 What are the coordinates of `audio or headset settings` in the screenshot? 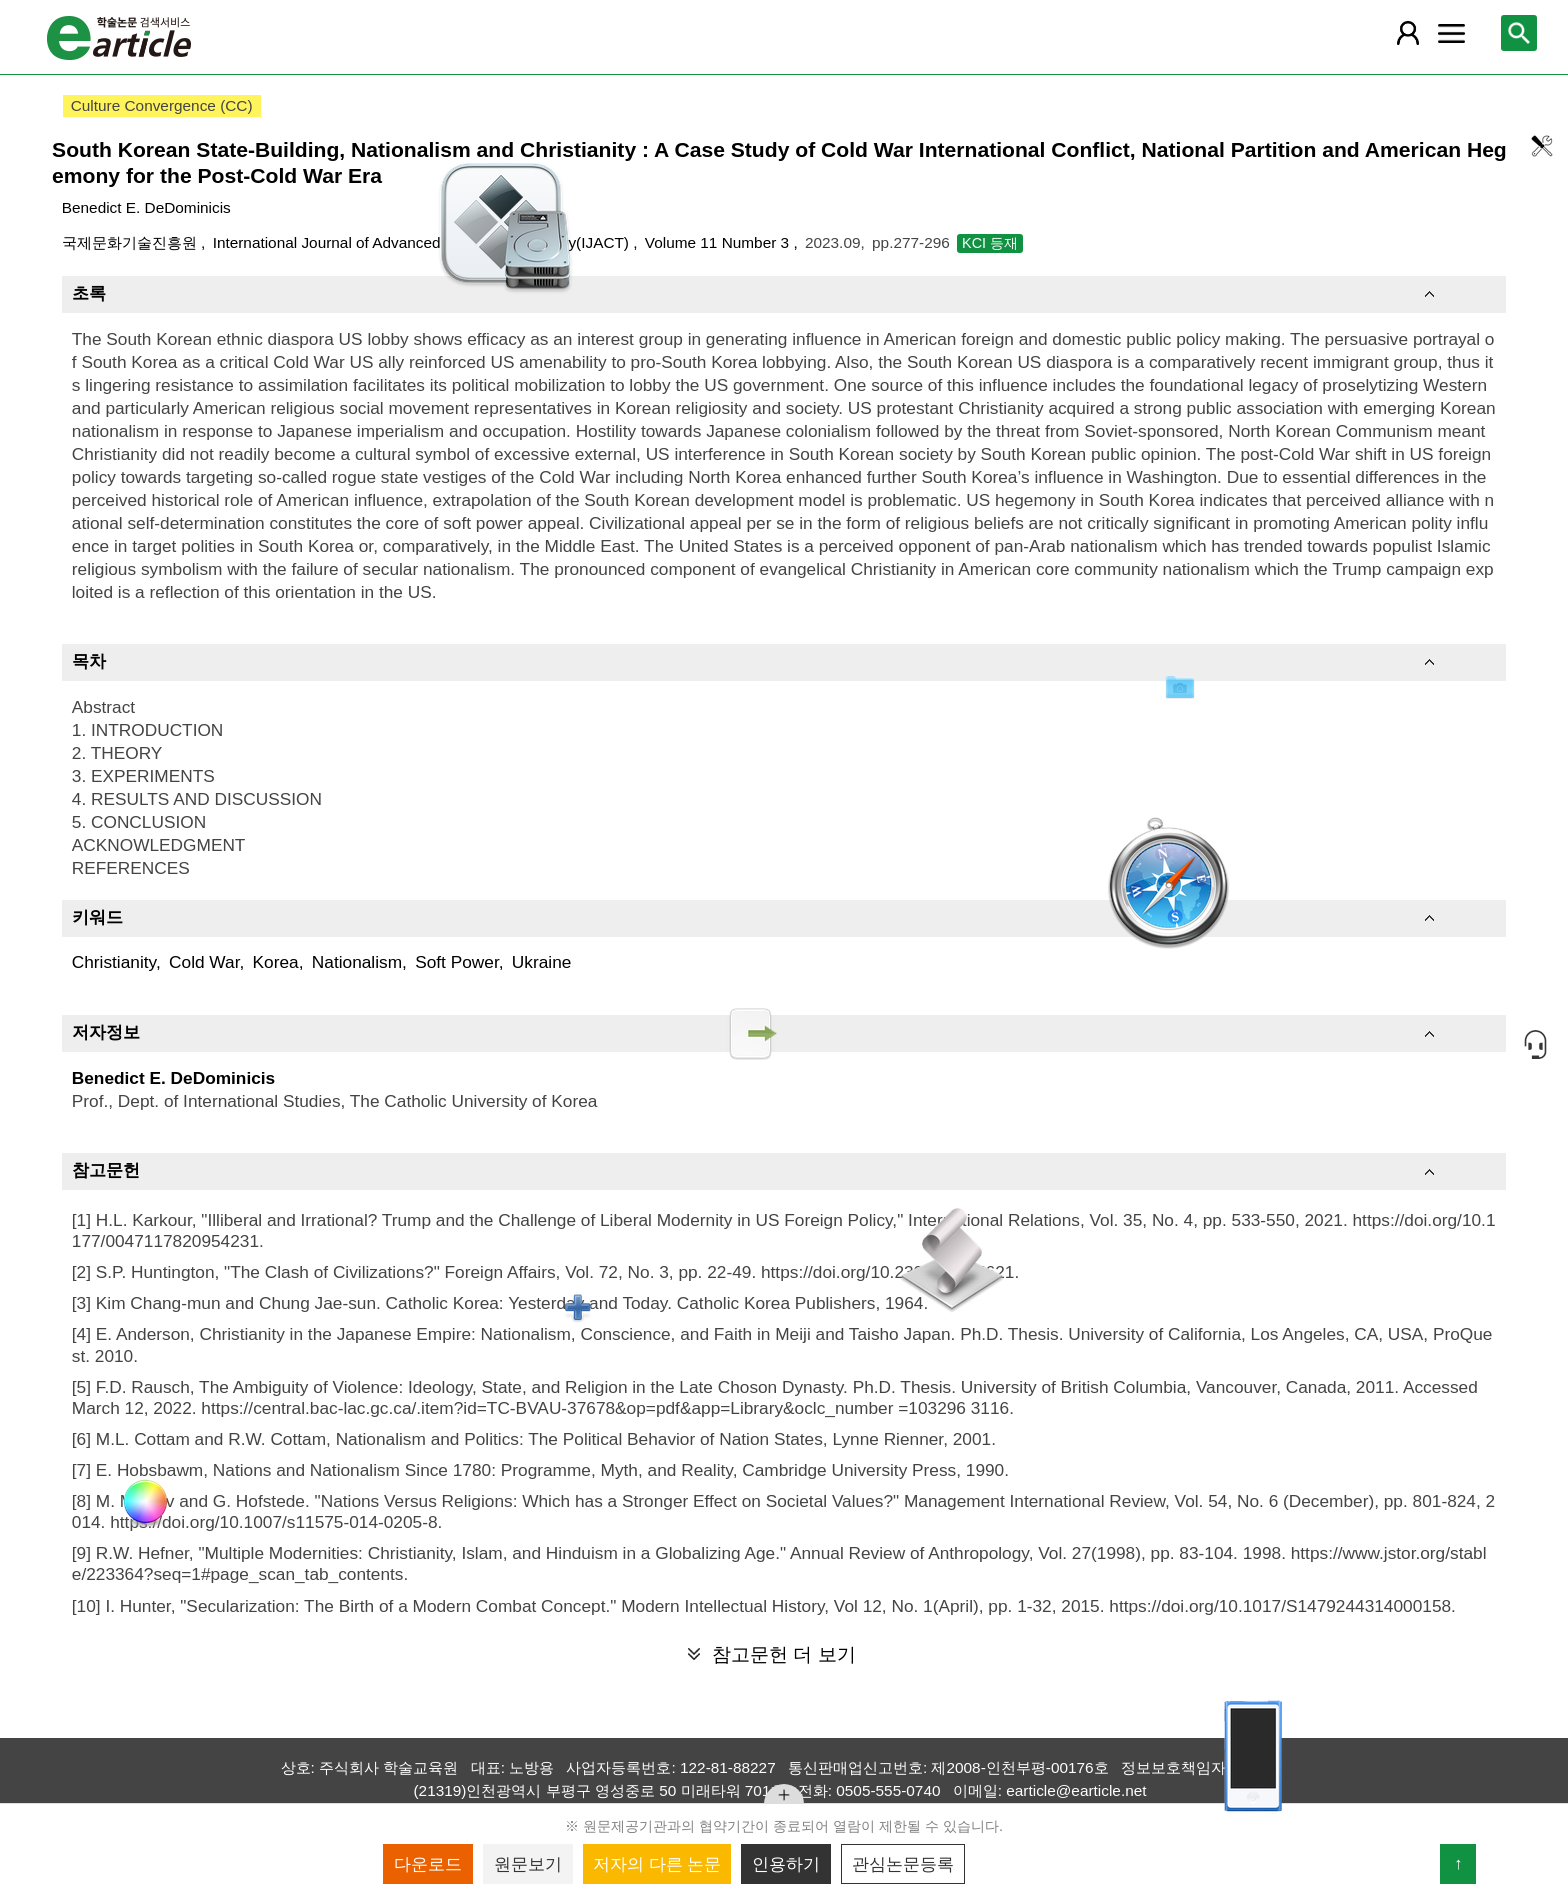 It's located at (1535, 1044).